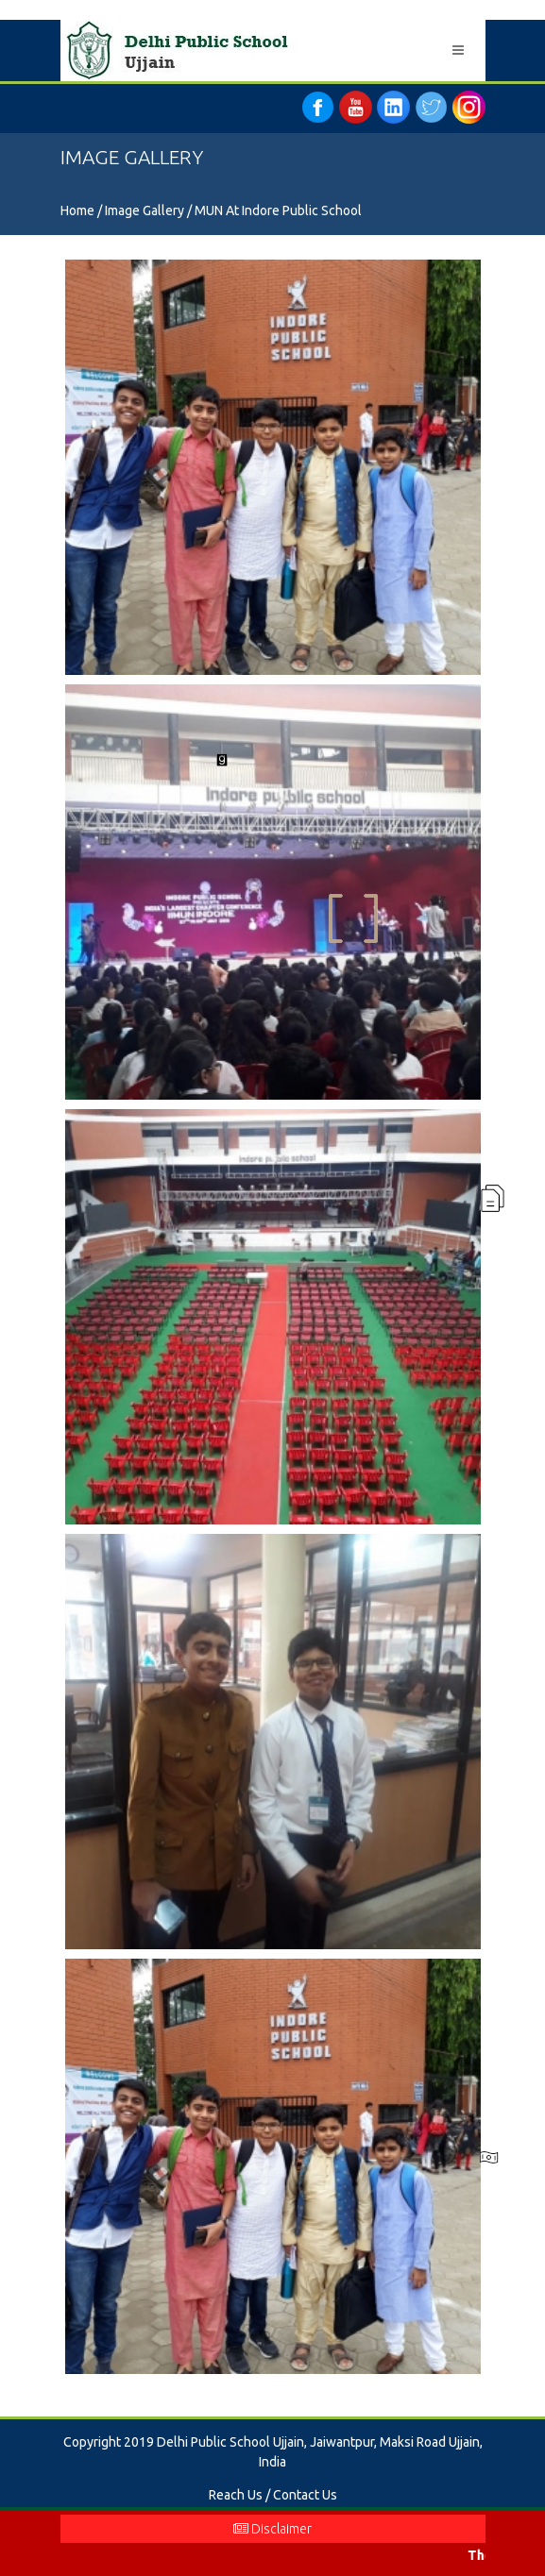 The image size is (545, 2576). I want to click on insert or edit code brackets, so click(353, 918).